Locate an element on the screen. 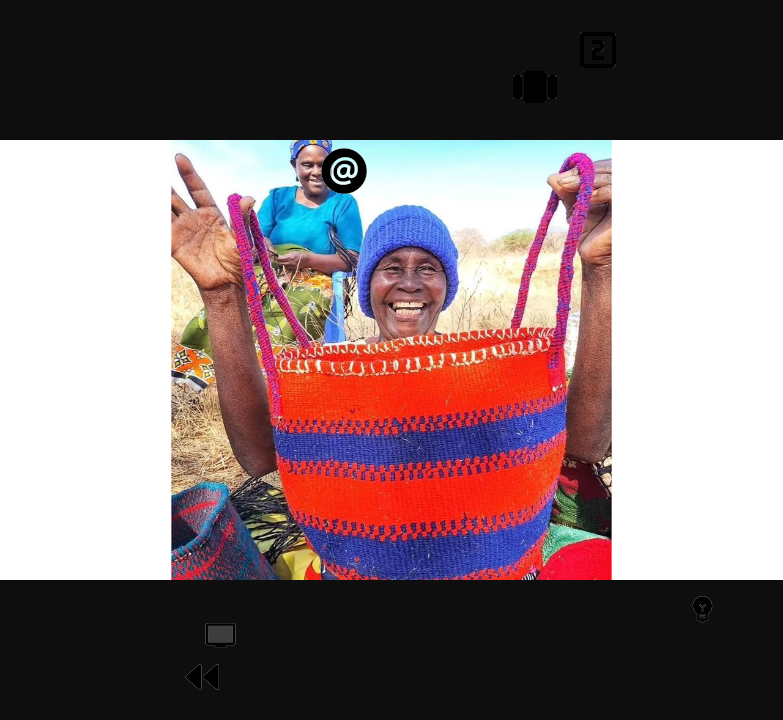 Image resolution: width=783 pixels, height=720 pixels. access personal video content is located at coordinates (220, 635).